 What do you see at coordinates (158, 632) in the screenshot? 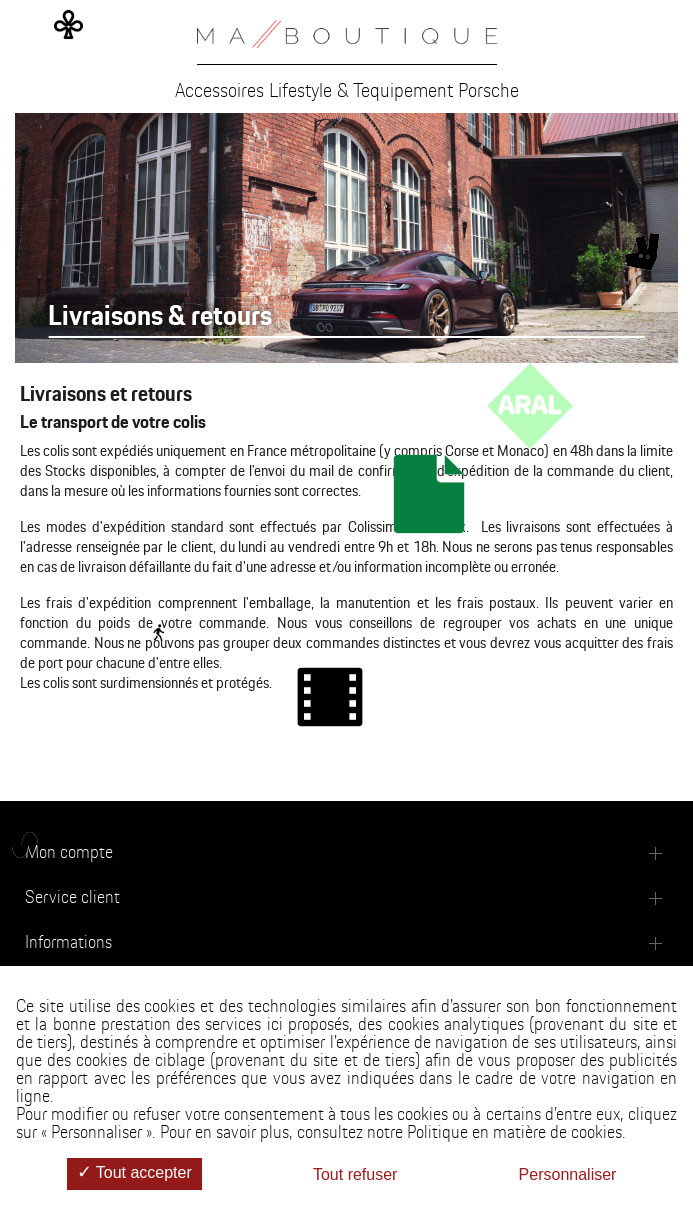
I see `select walking directions` at bounding box center [158, 632].